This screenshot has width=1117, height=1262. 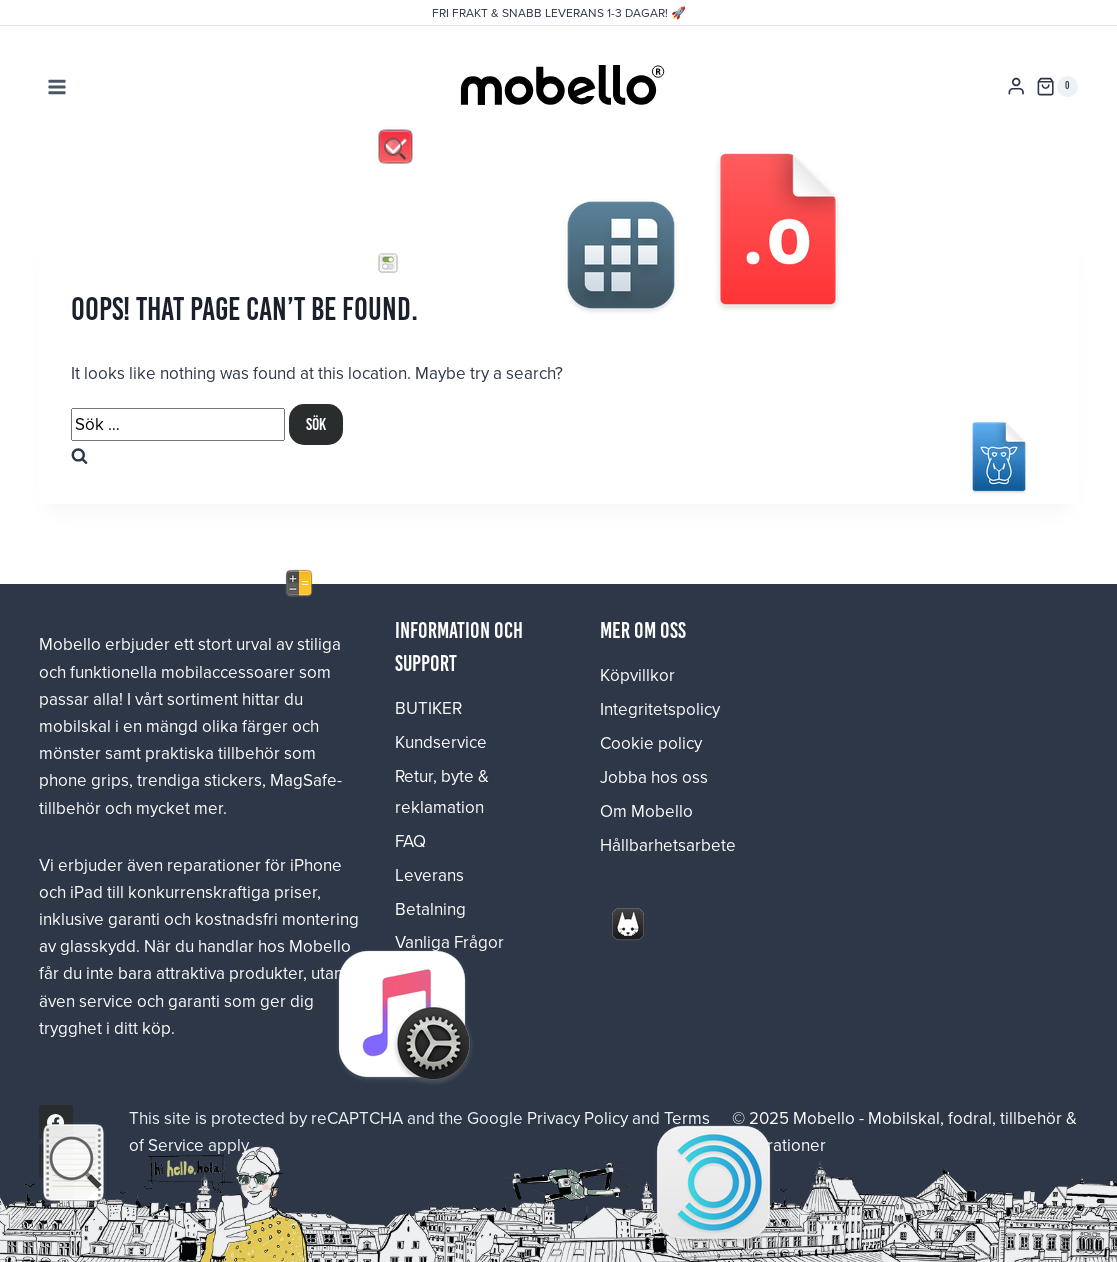 I want to click on object file type indicator, so click(x=778, y=232).